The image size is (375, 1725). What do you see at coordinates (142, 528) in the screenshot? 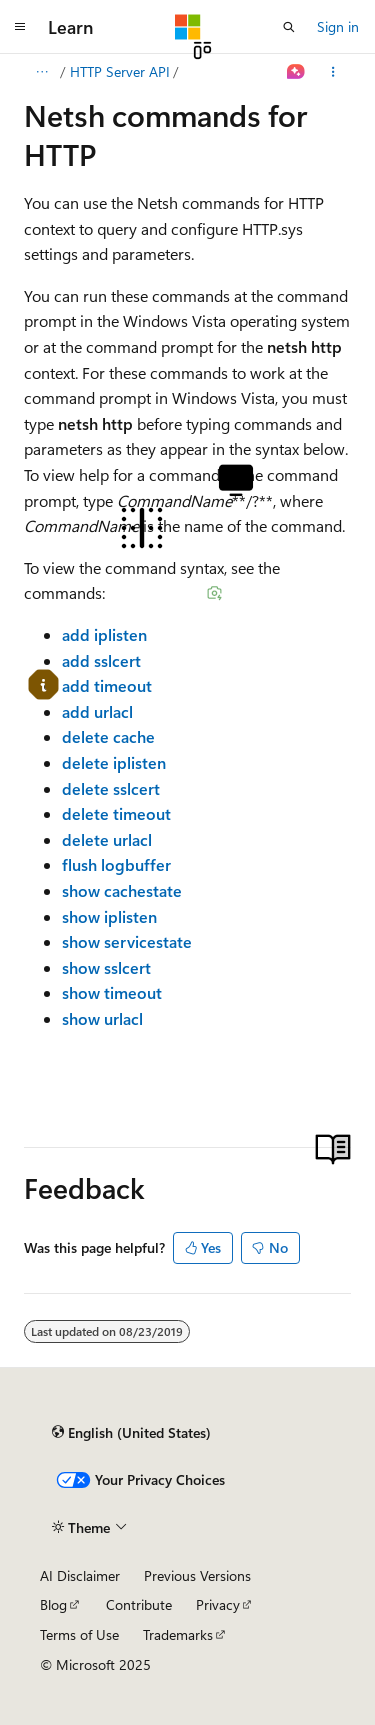
I see `add a vertical border to selected cells` at bounding box center [142, 528].